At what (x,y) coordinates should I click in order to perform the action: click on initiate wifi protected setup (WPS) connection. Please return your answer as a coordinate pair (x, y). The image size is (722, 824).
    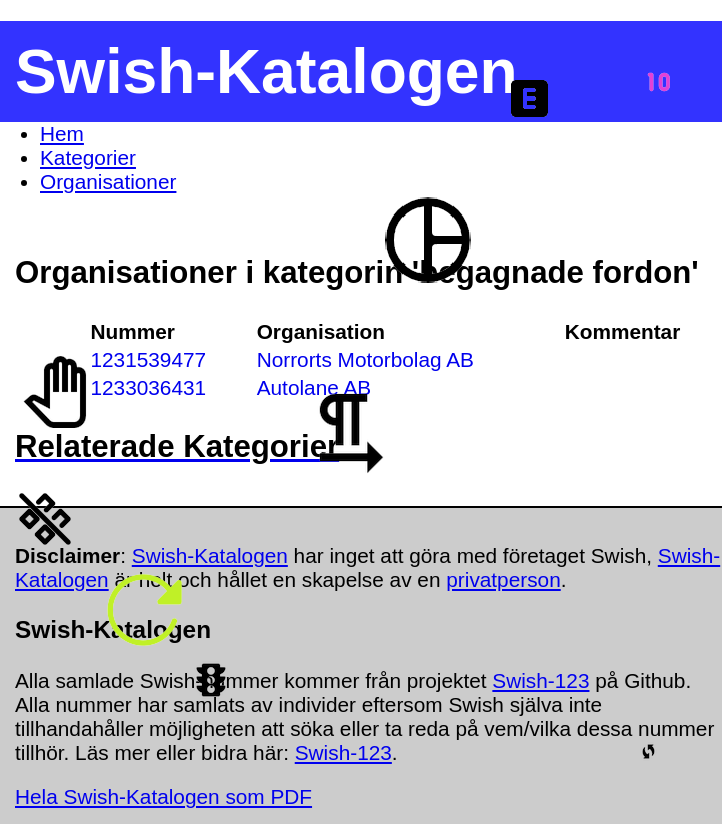
    Looking at the image, I should click on (648, 751).